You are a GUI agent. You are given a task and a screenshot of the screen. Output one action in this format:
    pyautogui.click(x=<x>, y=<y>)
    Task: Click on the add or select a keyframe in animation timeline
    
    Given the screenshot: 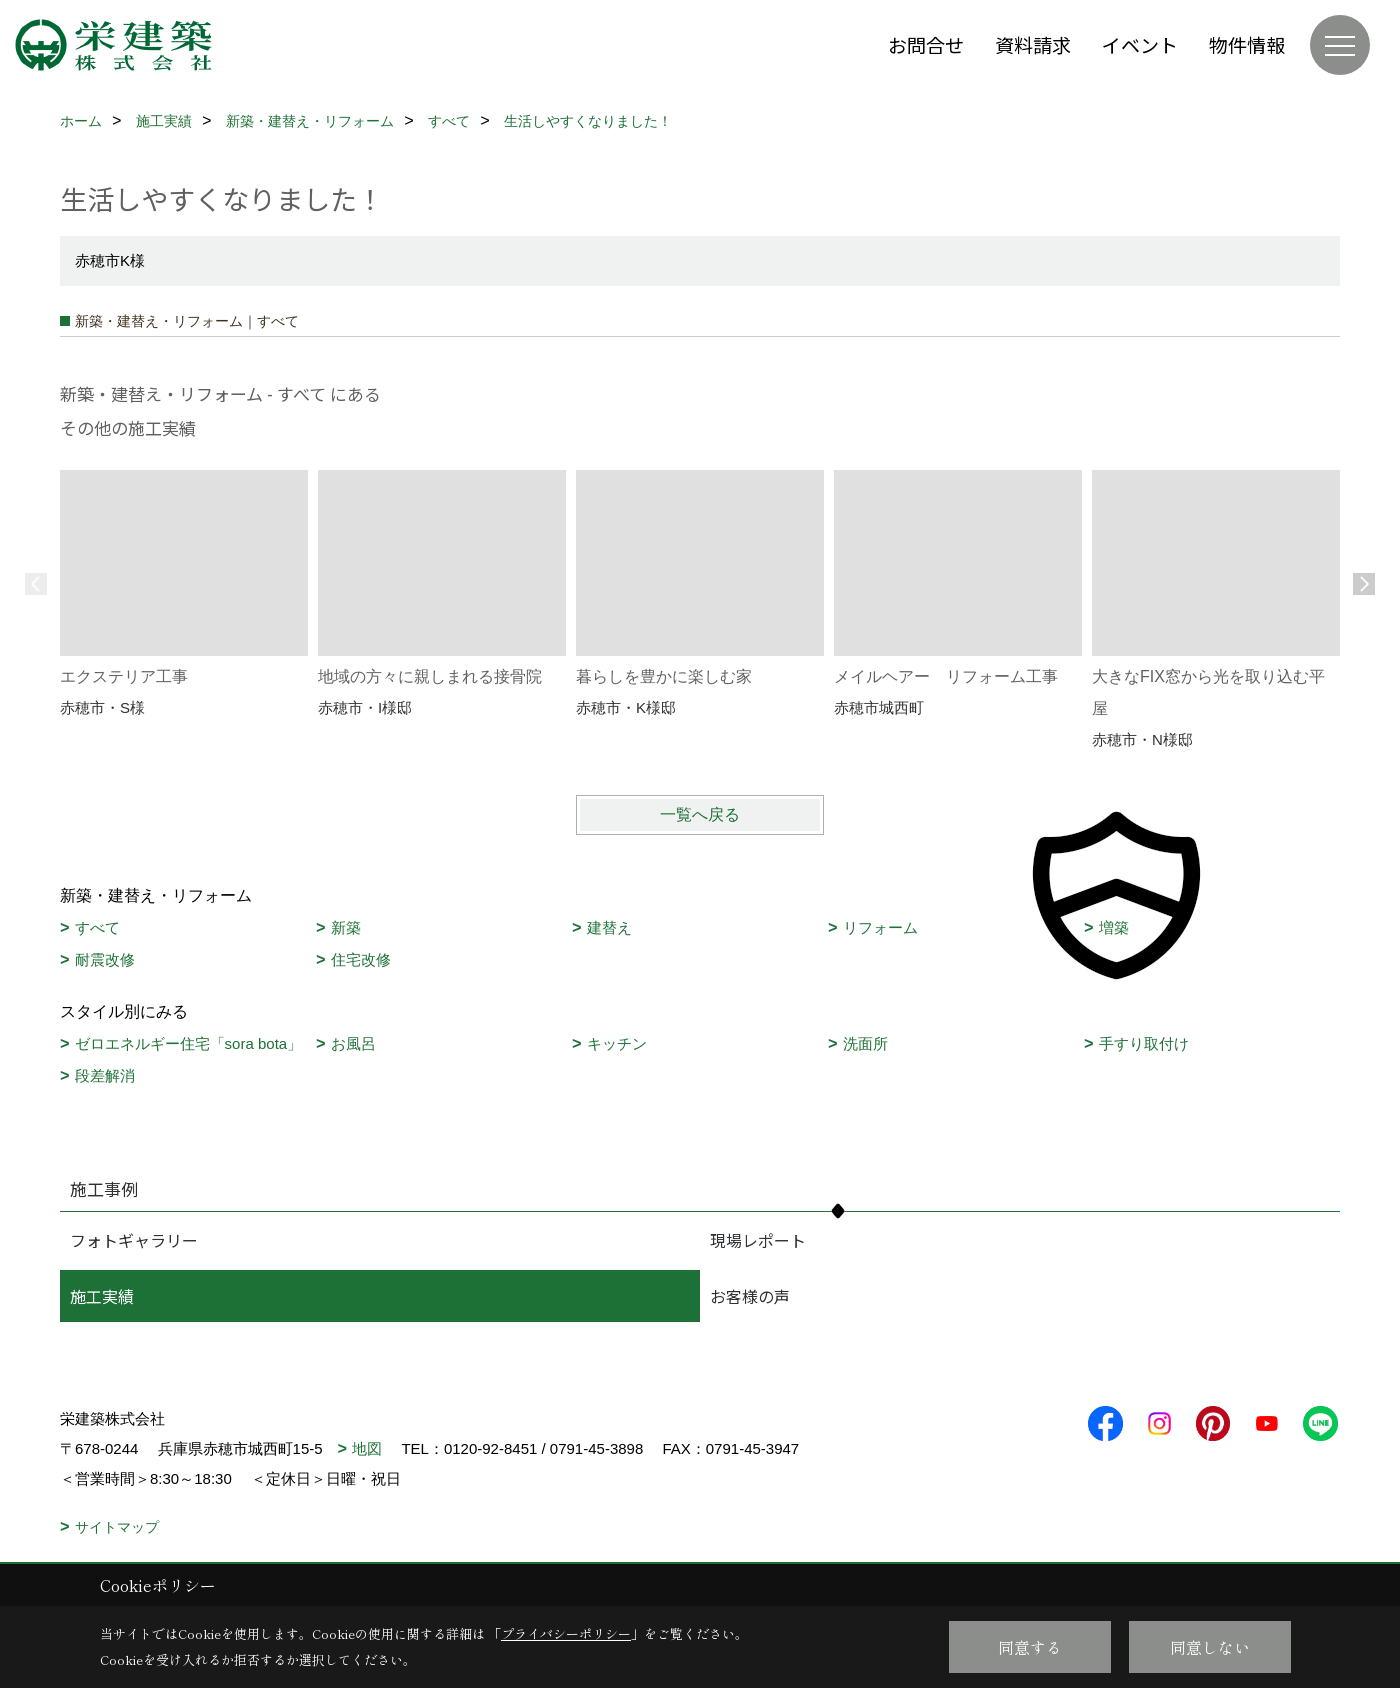 What is the action you would take?
    pyautogui.click(x=838, y=1211)
    